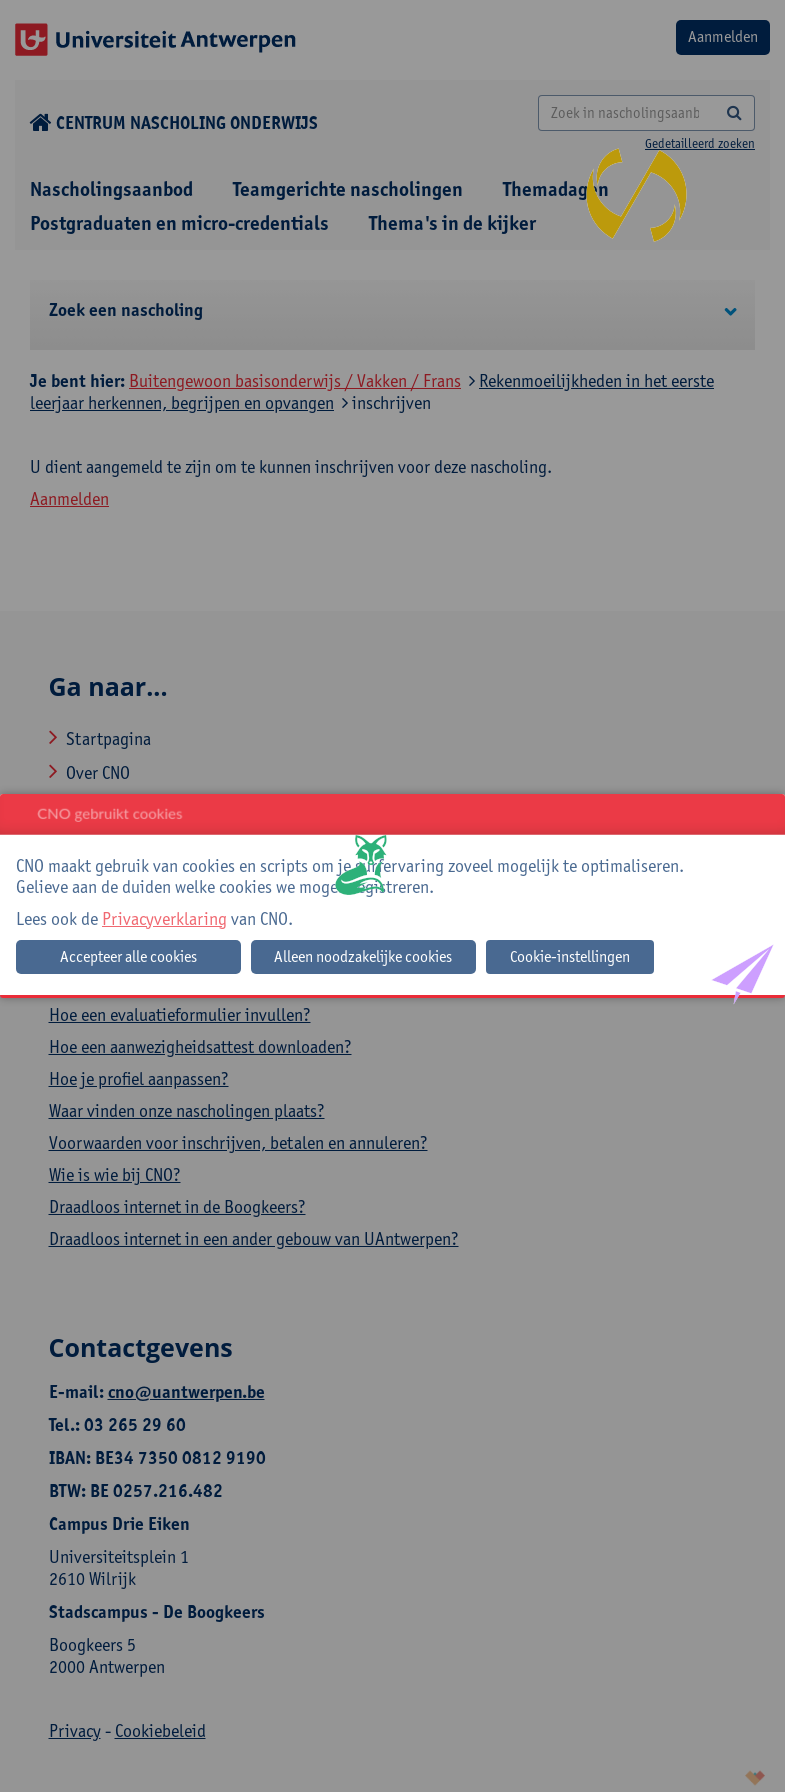  Describe the element at coordinates (361, 865) in the screenshot. I see `fox character or avatar icon` at that location.